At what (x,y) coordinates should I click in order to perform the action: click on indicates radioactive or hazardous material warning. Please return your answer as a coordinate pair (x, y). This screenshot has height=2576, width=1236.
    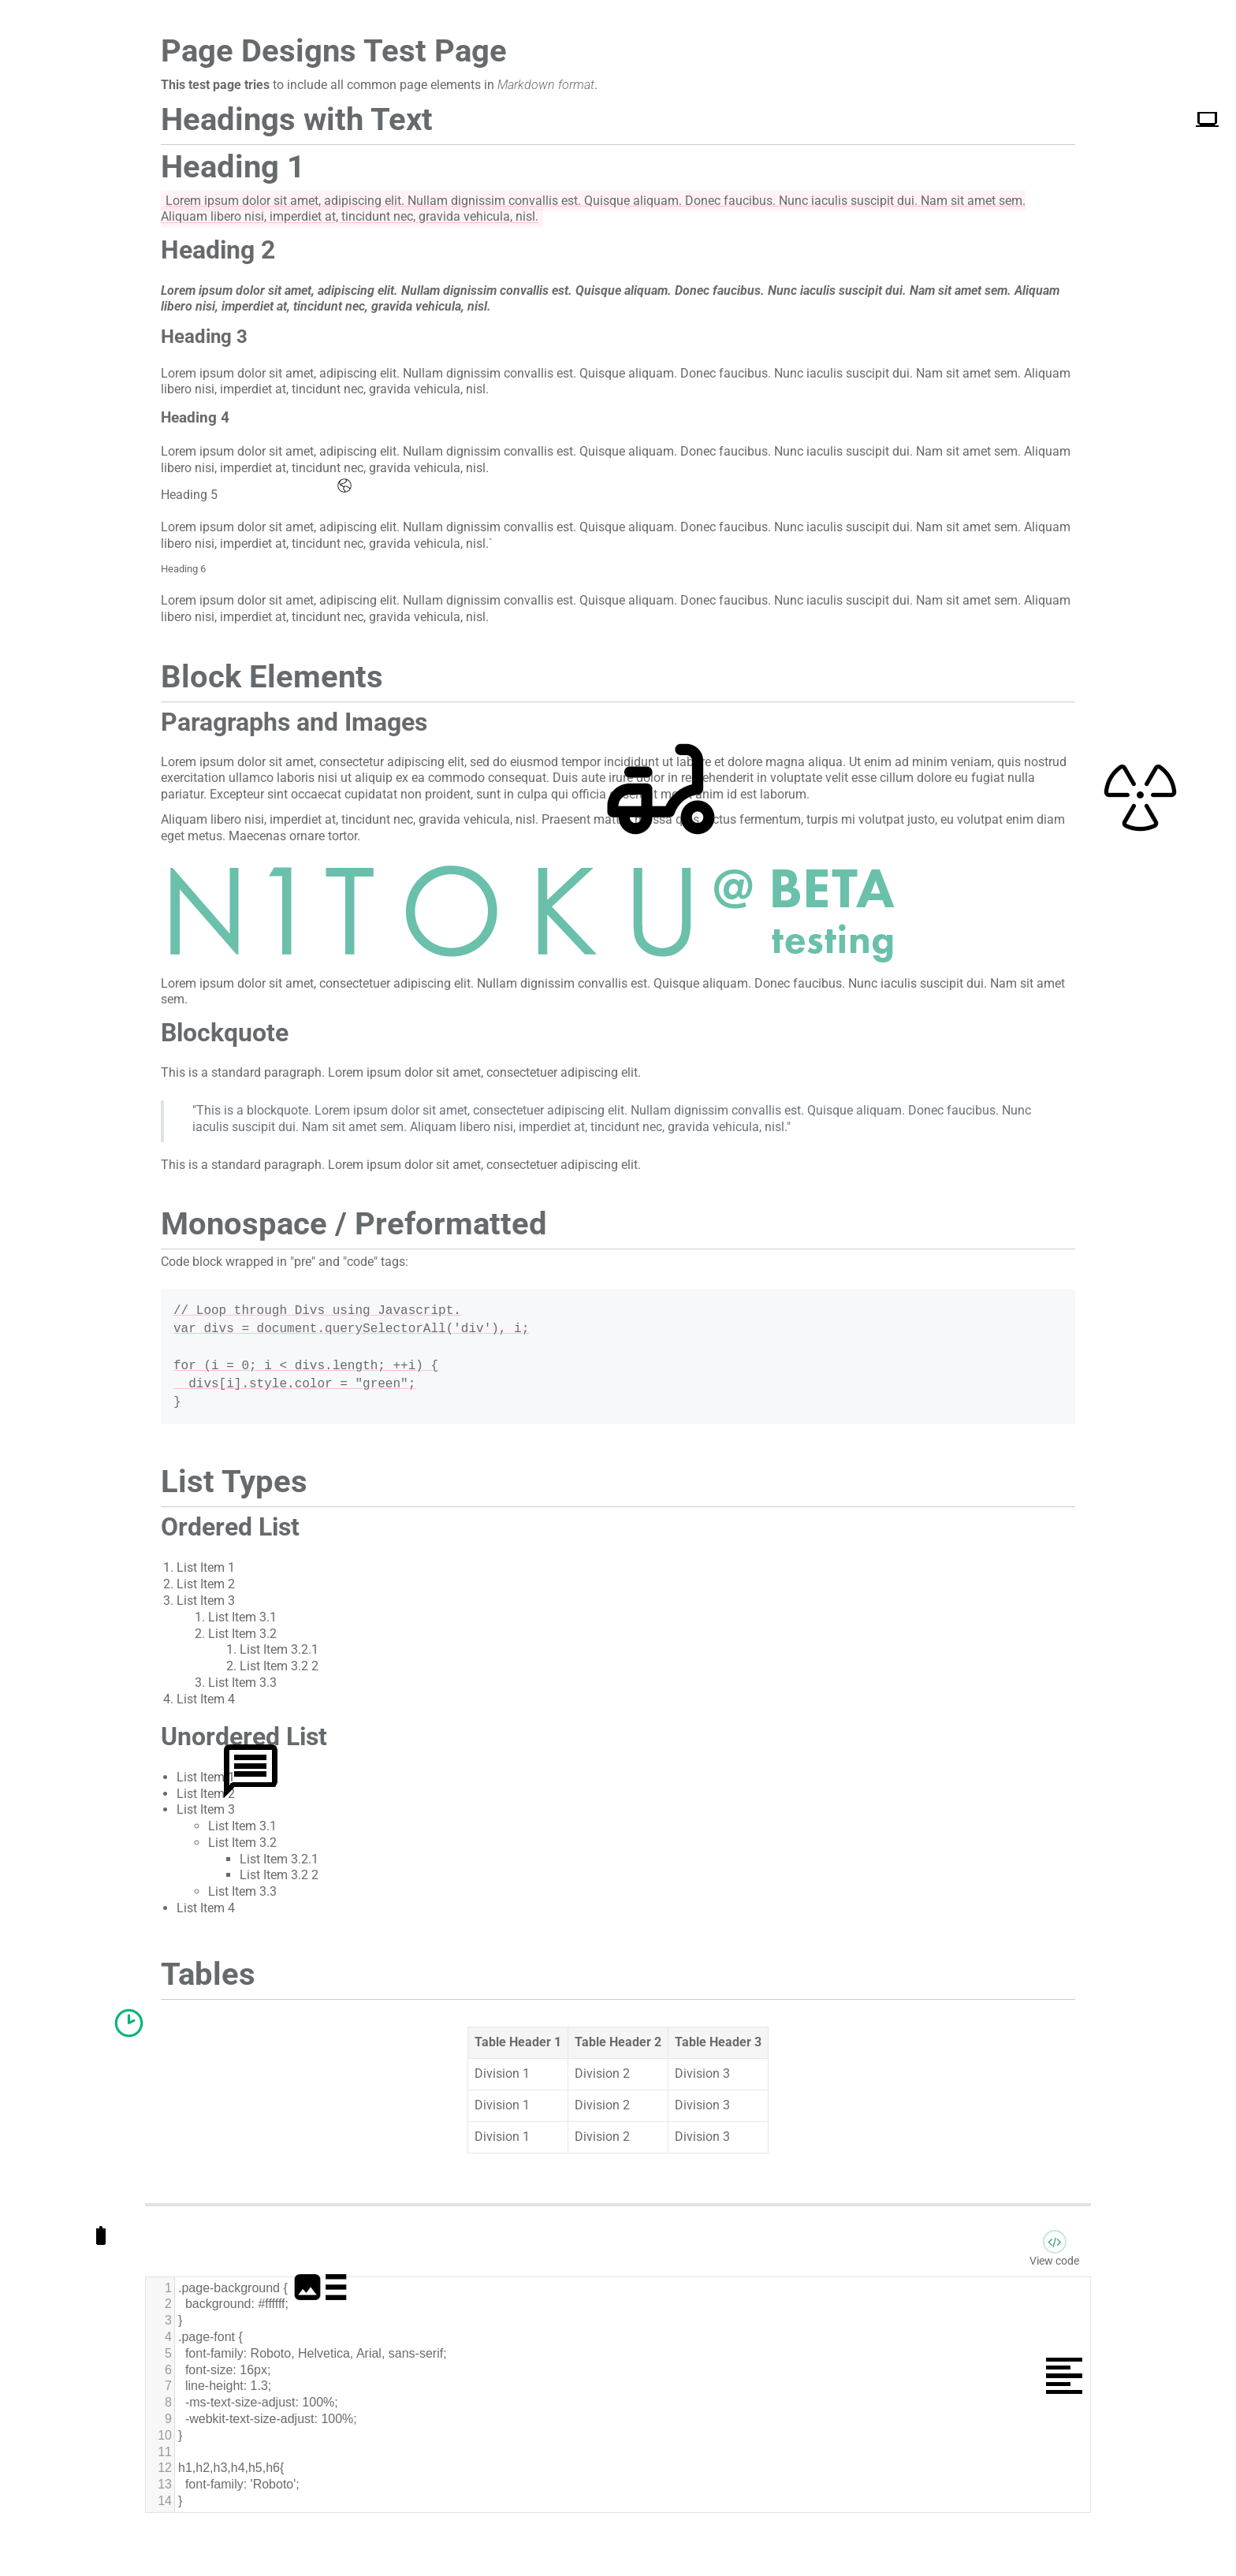
    Looking at the image, I should click on (1140, 795).